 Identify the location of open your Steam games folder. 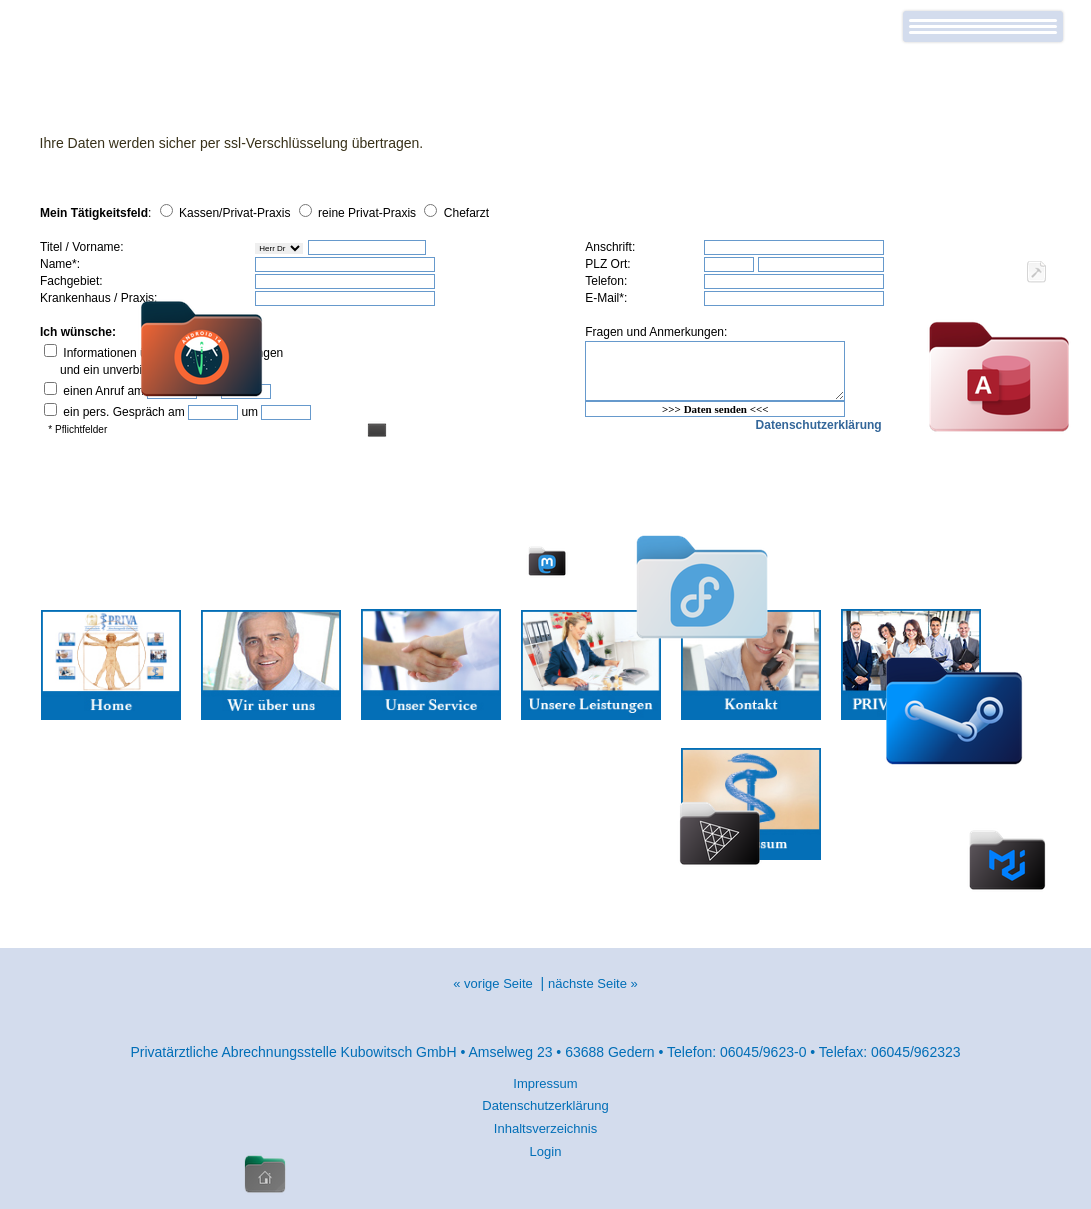
(953, 714).